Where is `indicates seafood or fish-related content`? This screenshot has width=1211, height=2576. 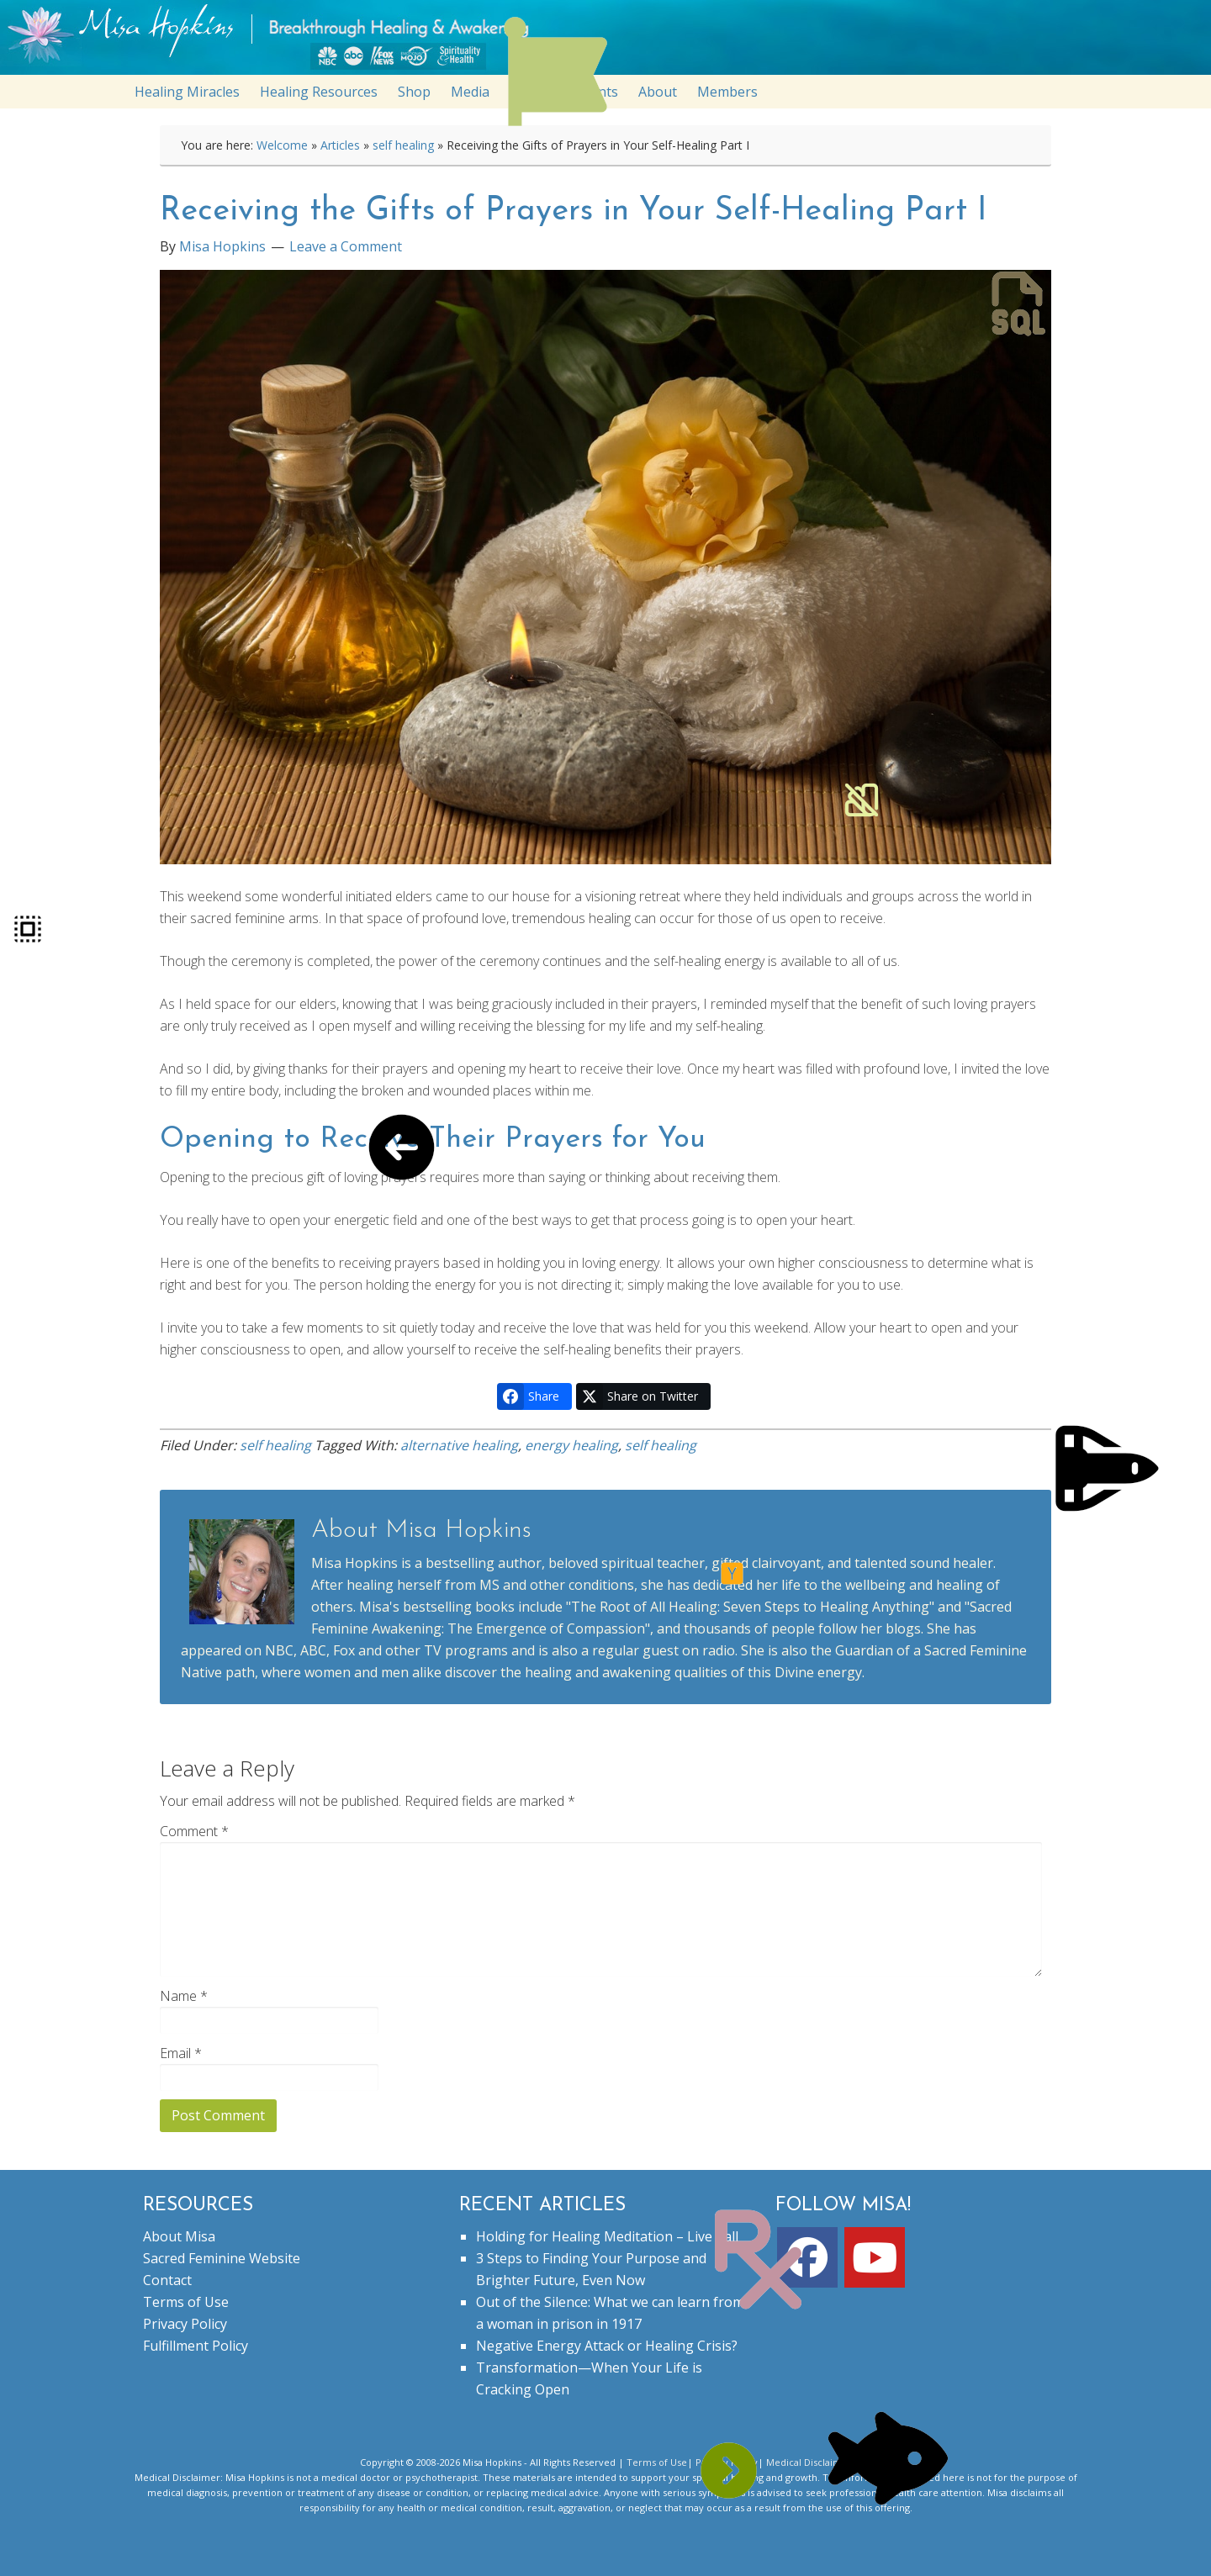
indicates seafood or fish-related content is located at coordinates (888, 2458).